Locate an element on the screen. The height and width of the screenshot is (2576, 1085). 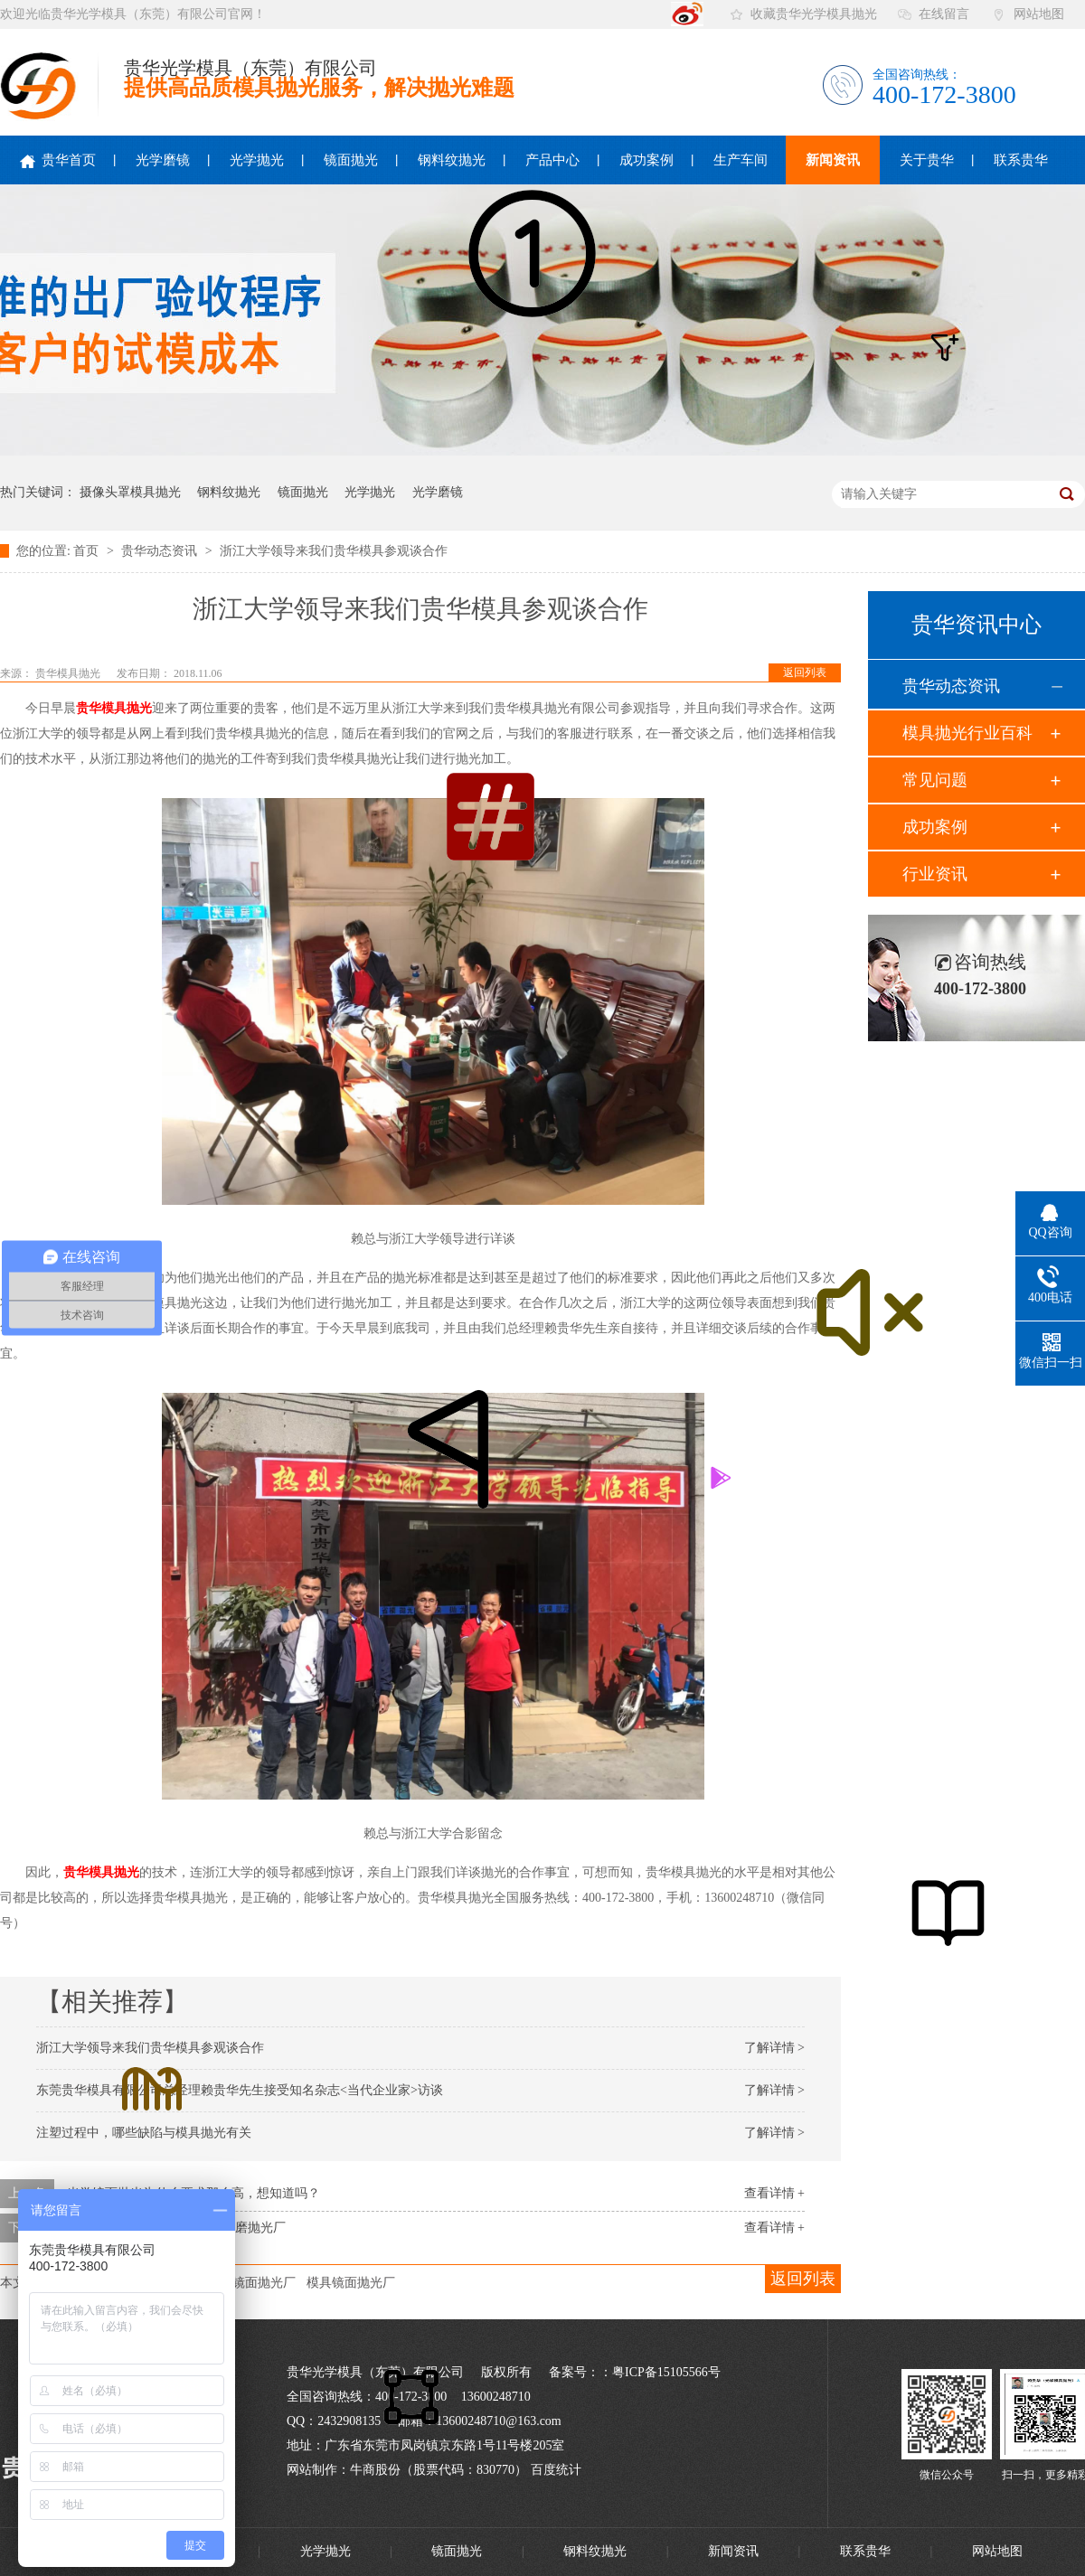
open google play store is located at coordinates (719, 1478).